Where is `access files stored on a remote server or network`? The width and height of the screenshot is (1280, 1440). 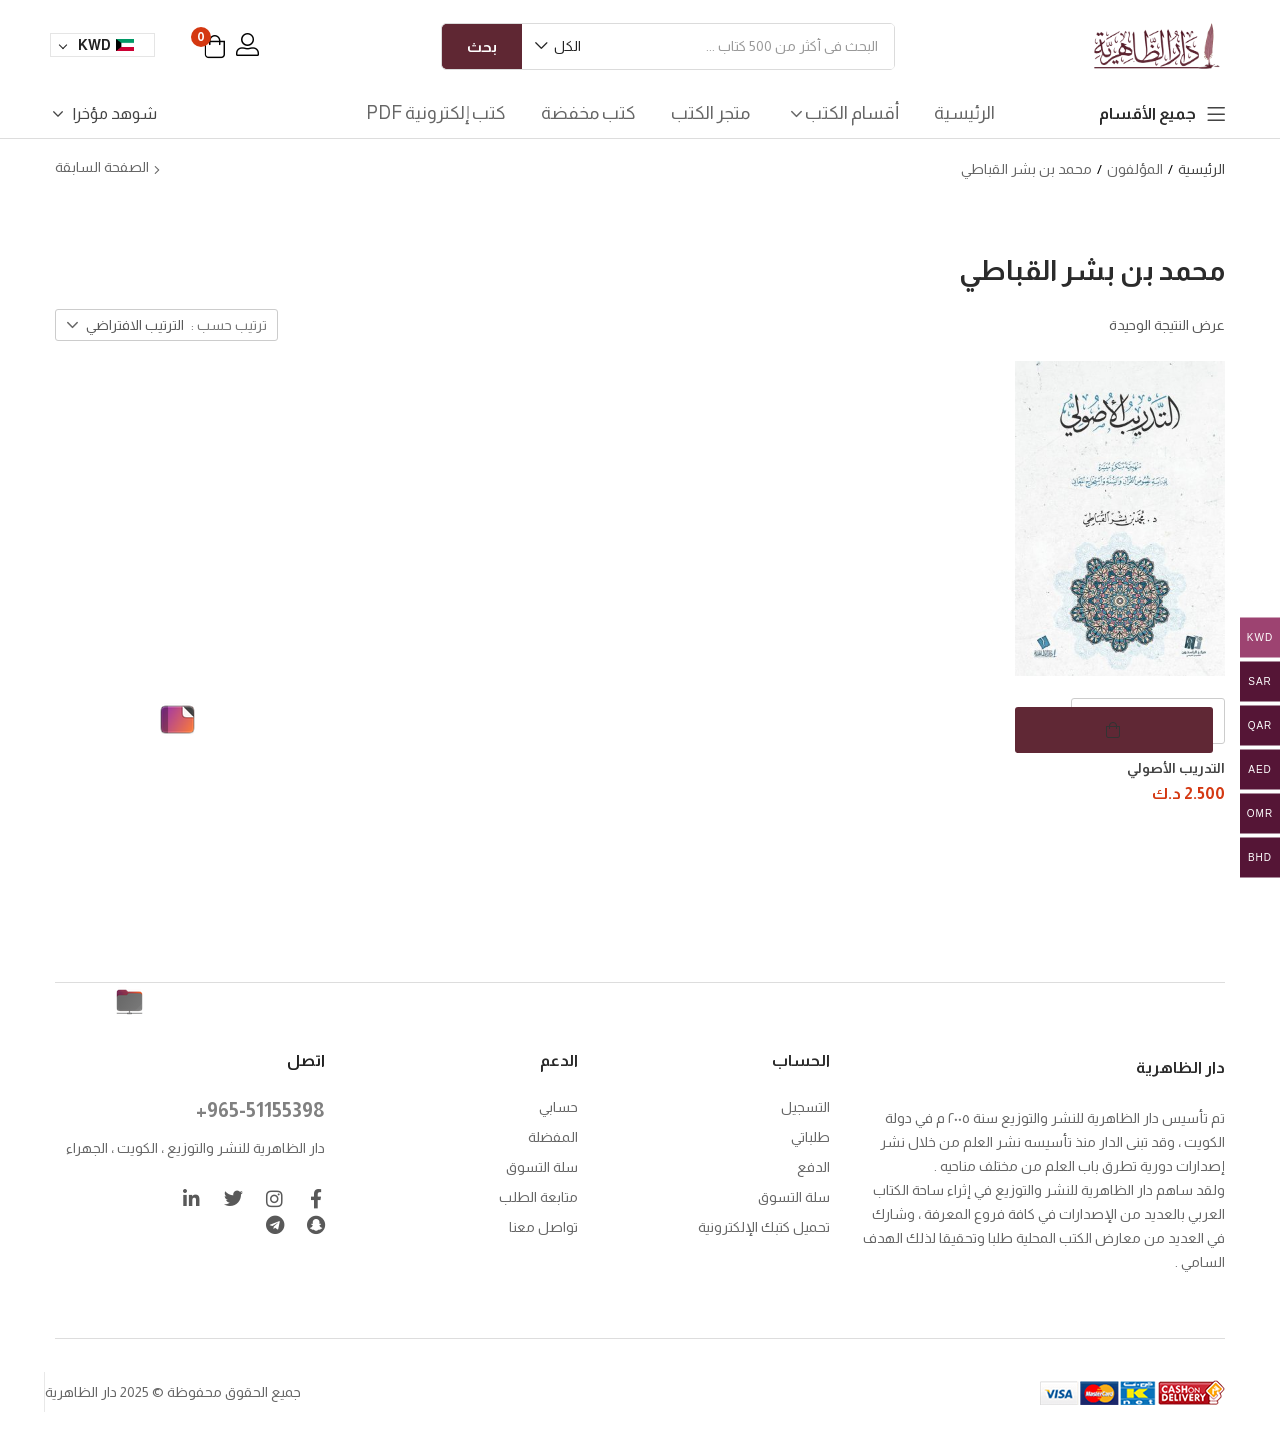 access files stored on a remote server or network is located at coordinates (129, 1001).